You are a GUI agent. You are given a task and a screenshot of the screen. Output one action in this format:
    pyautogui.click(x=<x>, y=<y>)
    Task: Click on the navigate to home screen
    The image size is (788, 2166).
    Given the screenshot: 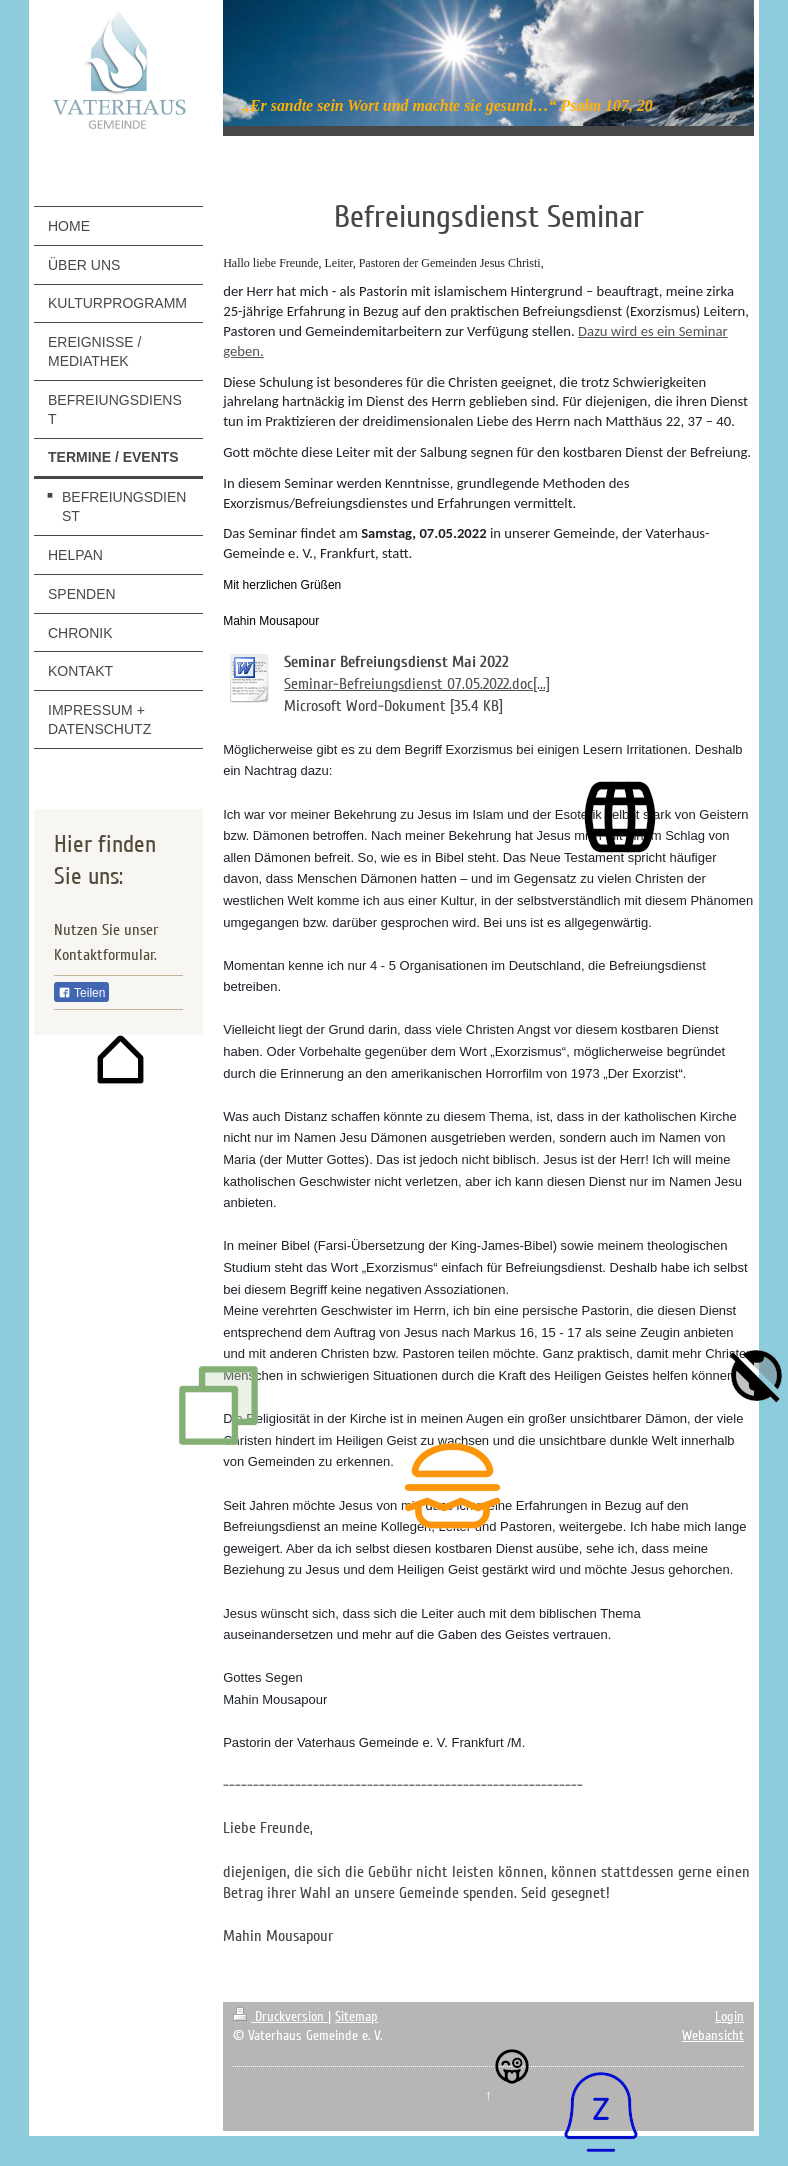 What is the action you would take?
    pyautogui.click(x=120, y=1060)
    